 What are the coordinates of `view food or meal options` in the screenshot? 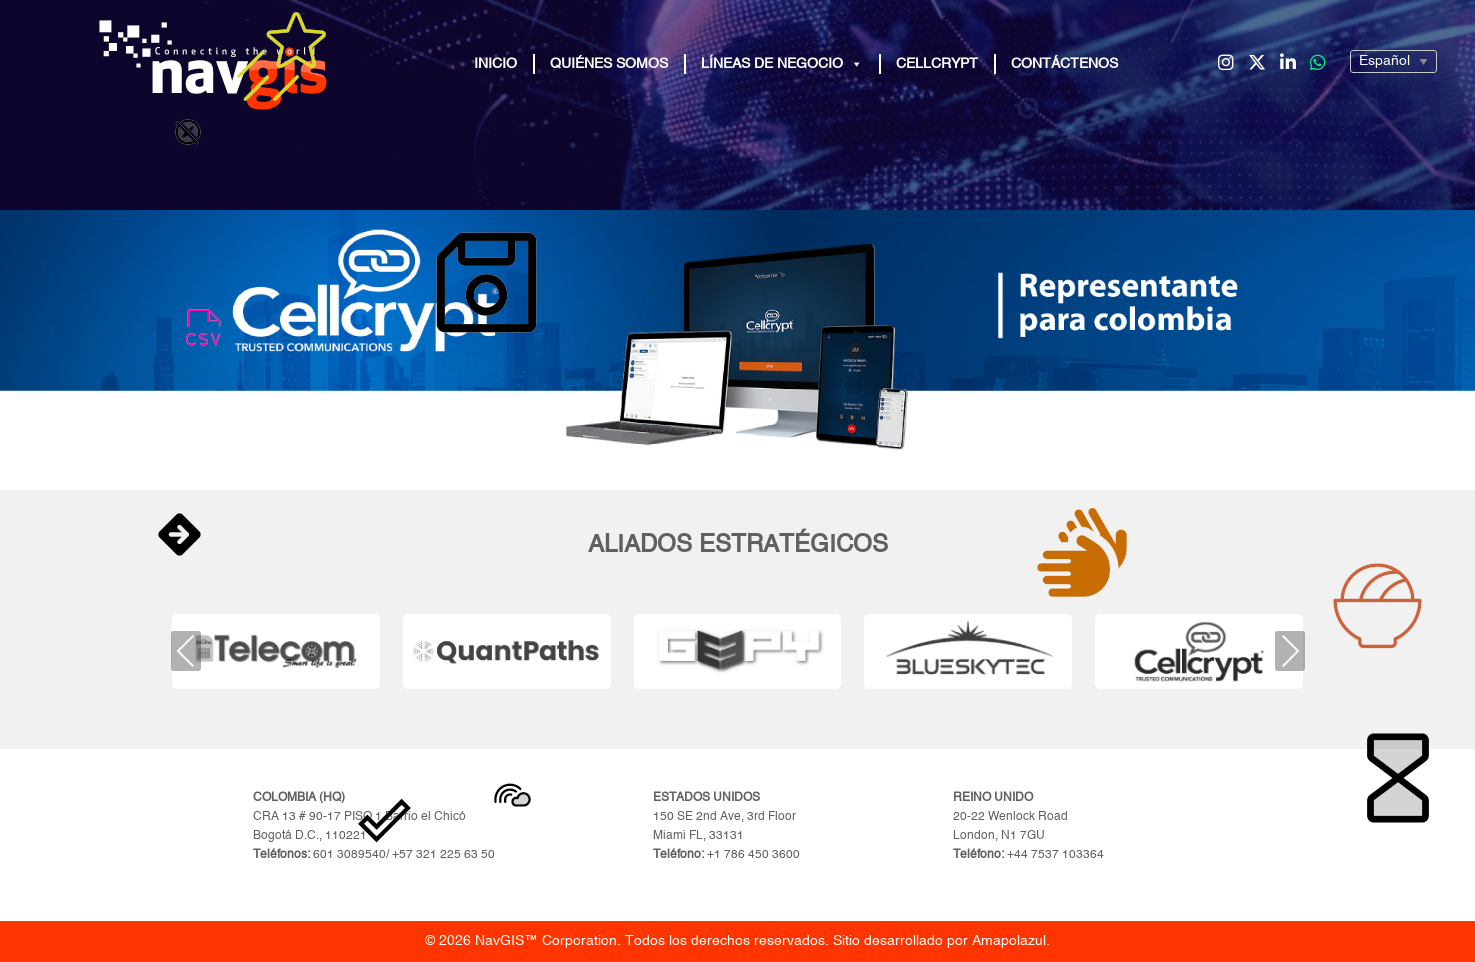 It's located at (1377, 607).